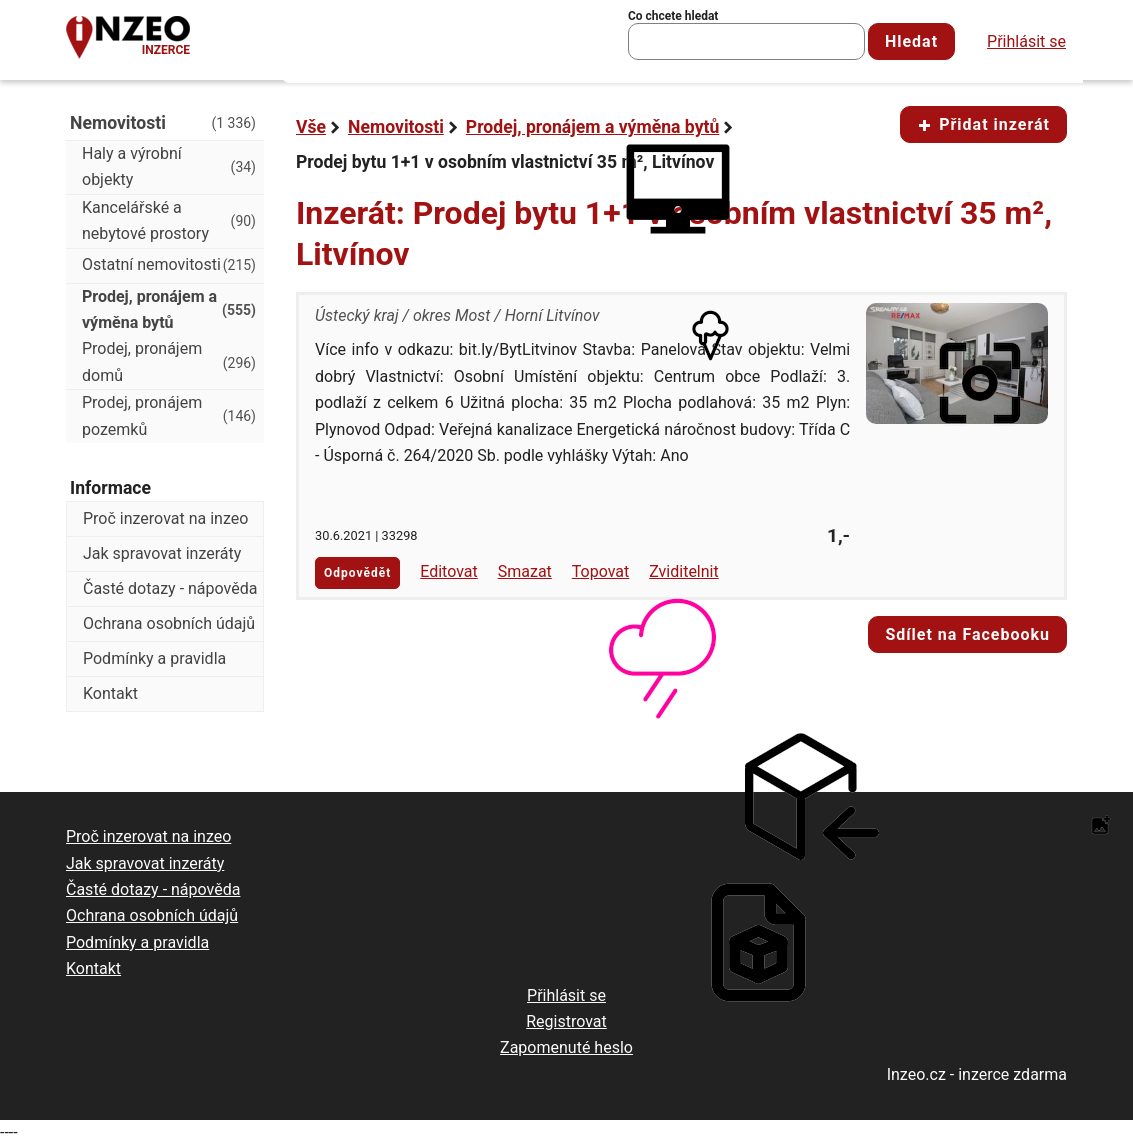 This screenshot has width=1133, height=1147. Describe the element at coordinates (662, 656) in the screenshot. I see `current weather conditions: rain` at that location.